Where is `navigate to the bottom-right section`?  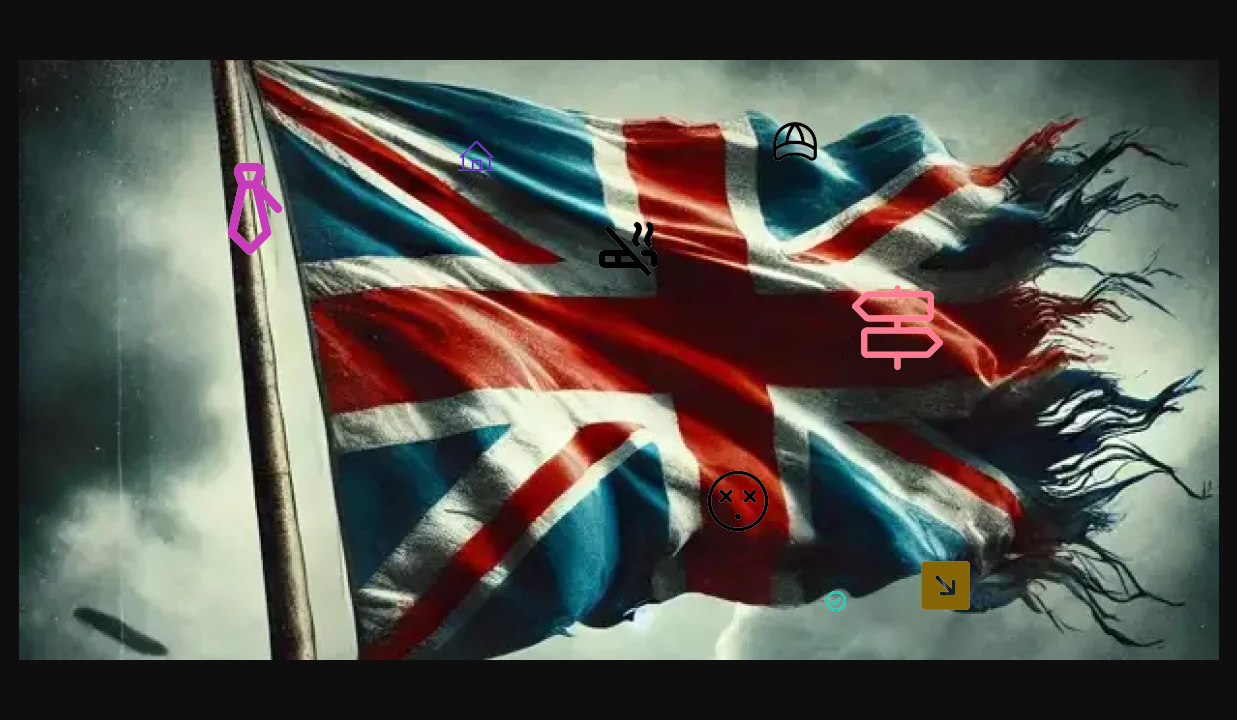 navigate to the bottom-right section is located at coordinates (945, 585).